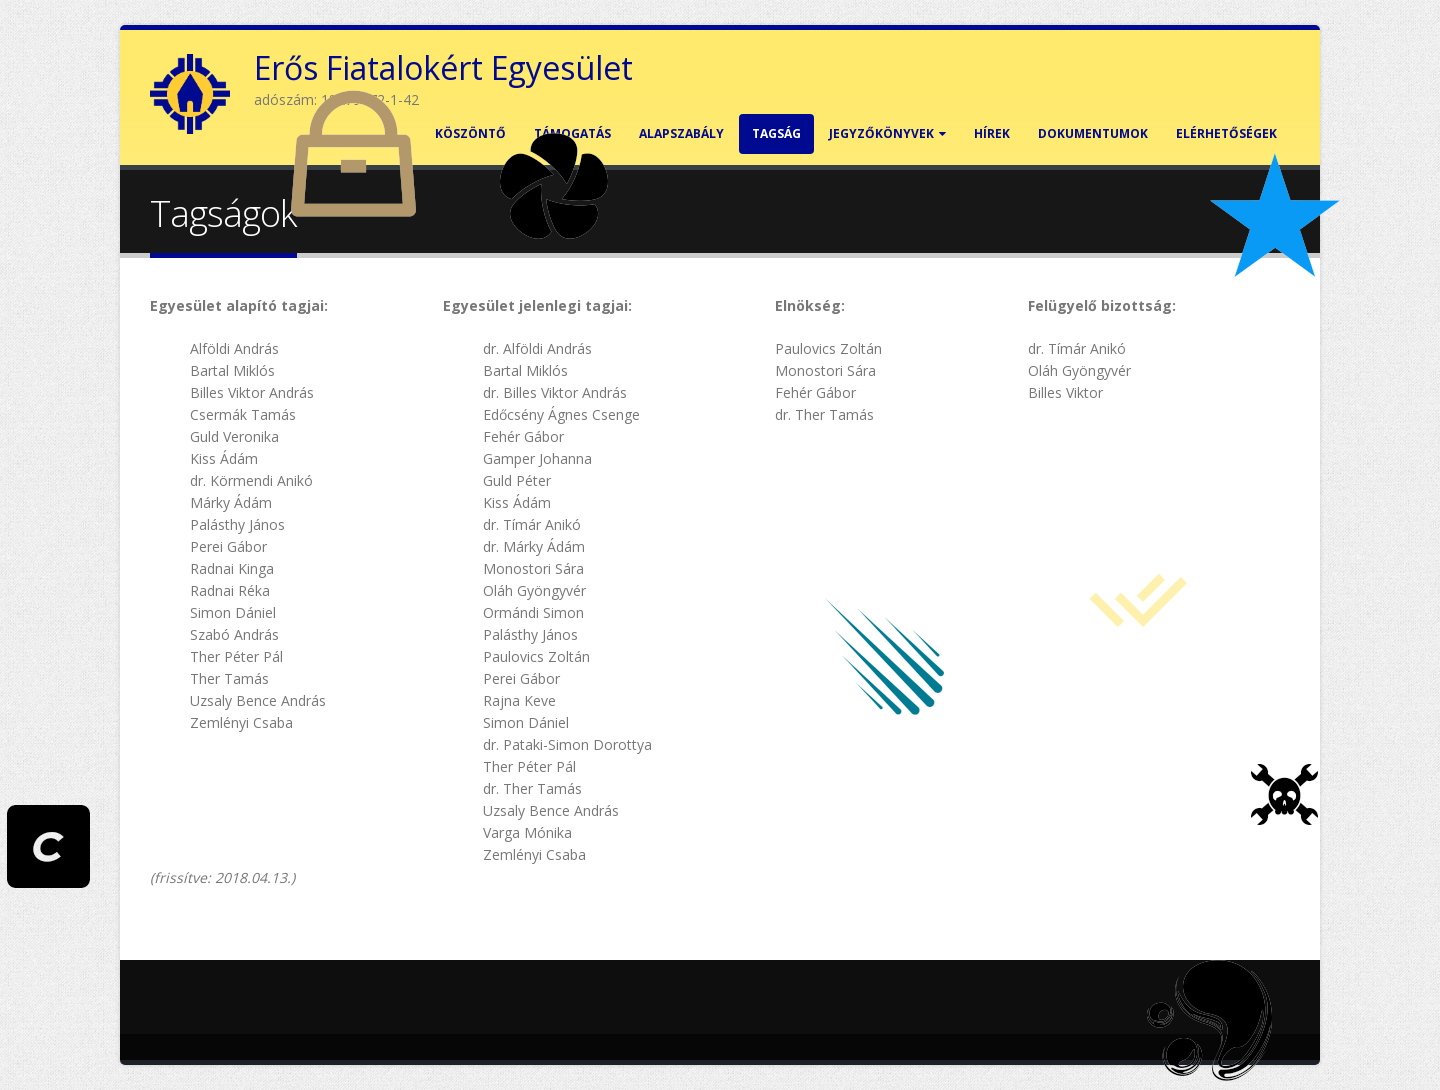 This screenshot has width=1440, height=1090. What do you see at coordinates (353, 153) in the screenshot?
I see `view your shopping bag` at bounding box center [353, 153].